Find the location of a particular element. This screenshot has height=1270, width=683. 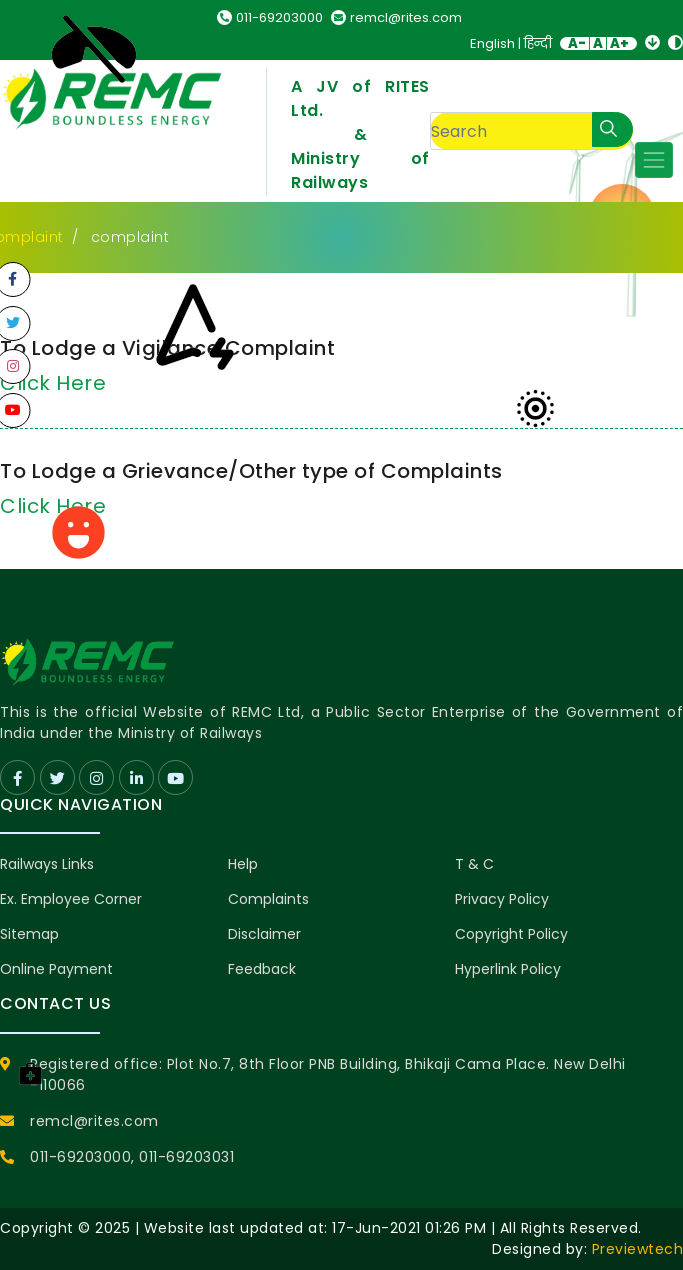

quick navigation or fast route option is located at coordinates (193, 325).